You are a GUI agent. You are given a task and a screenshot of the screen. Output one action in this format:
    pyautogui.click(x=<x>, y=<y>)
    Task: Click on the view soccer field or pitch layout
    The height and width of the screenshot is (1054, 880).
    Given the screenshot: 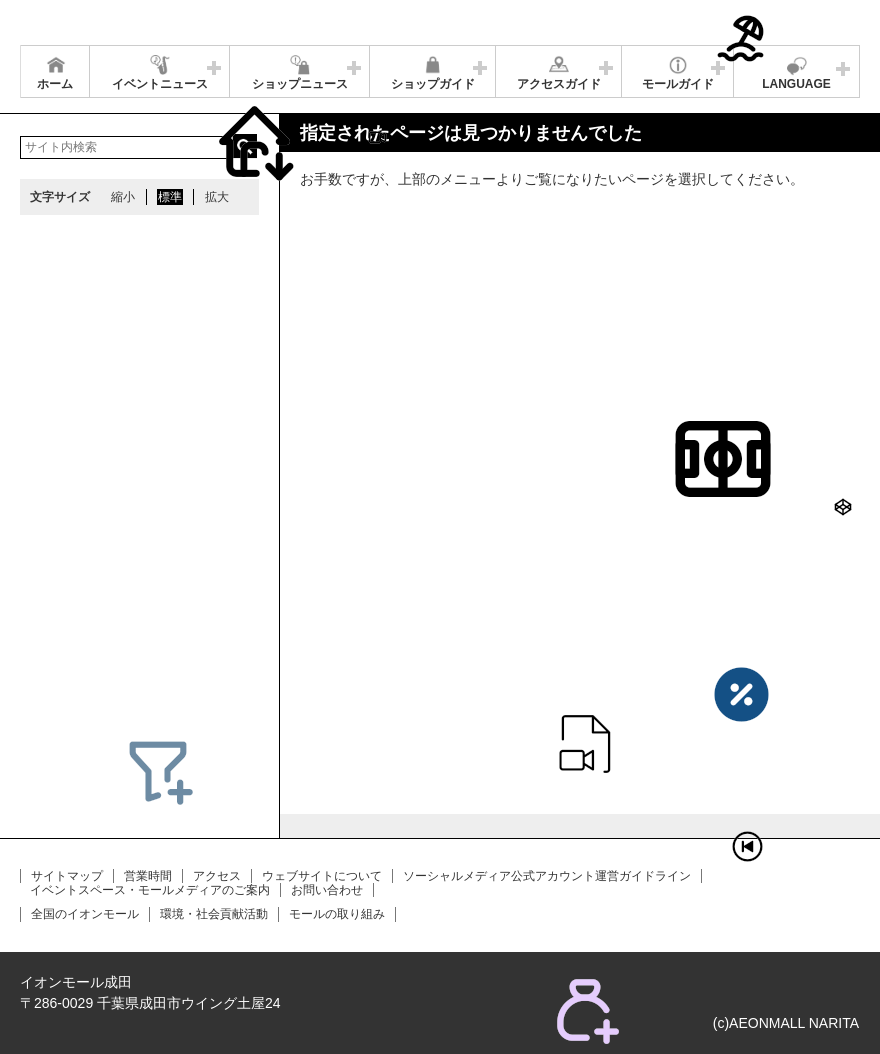 What is the action you would take?
    pyautogui.click(x=723, y=459)
    